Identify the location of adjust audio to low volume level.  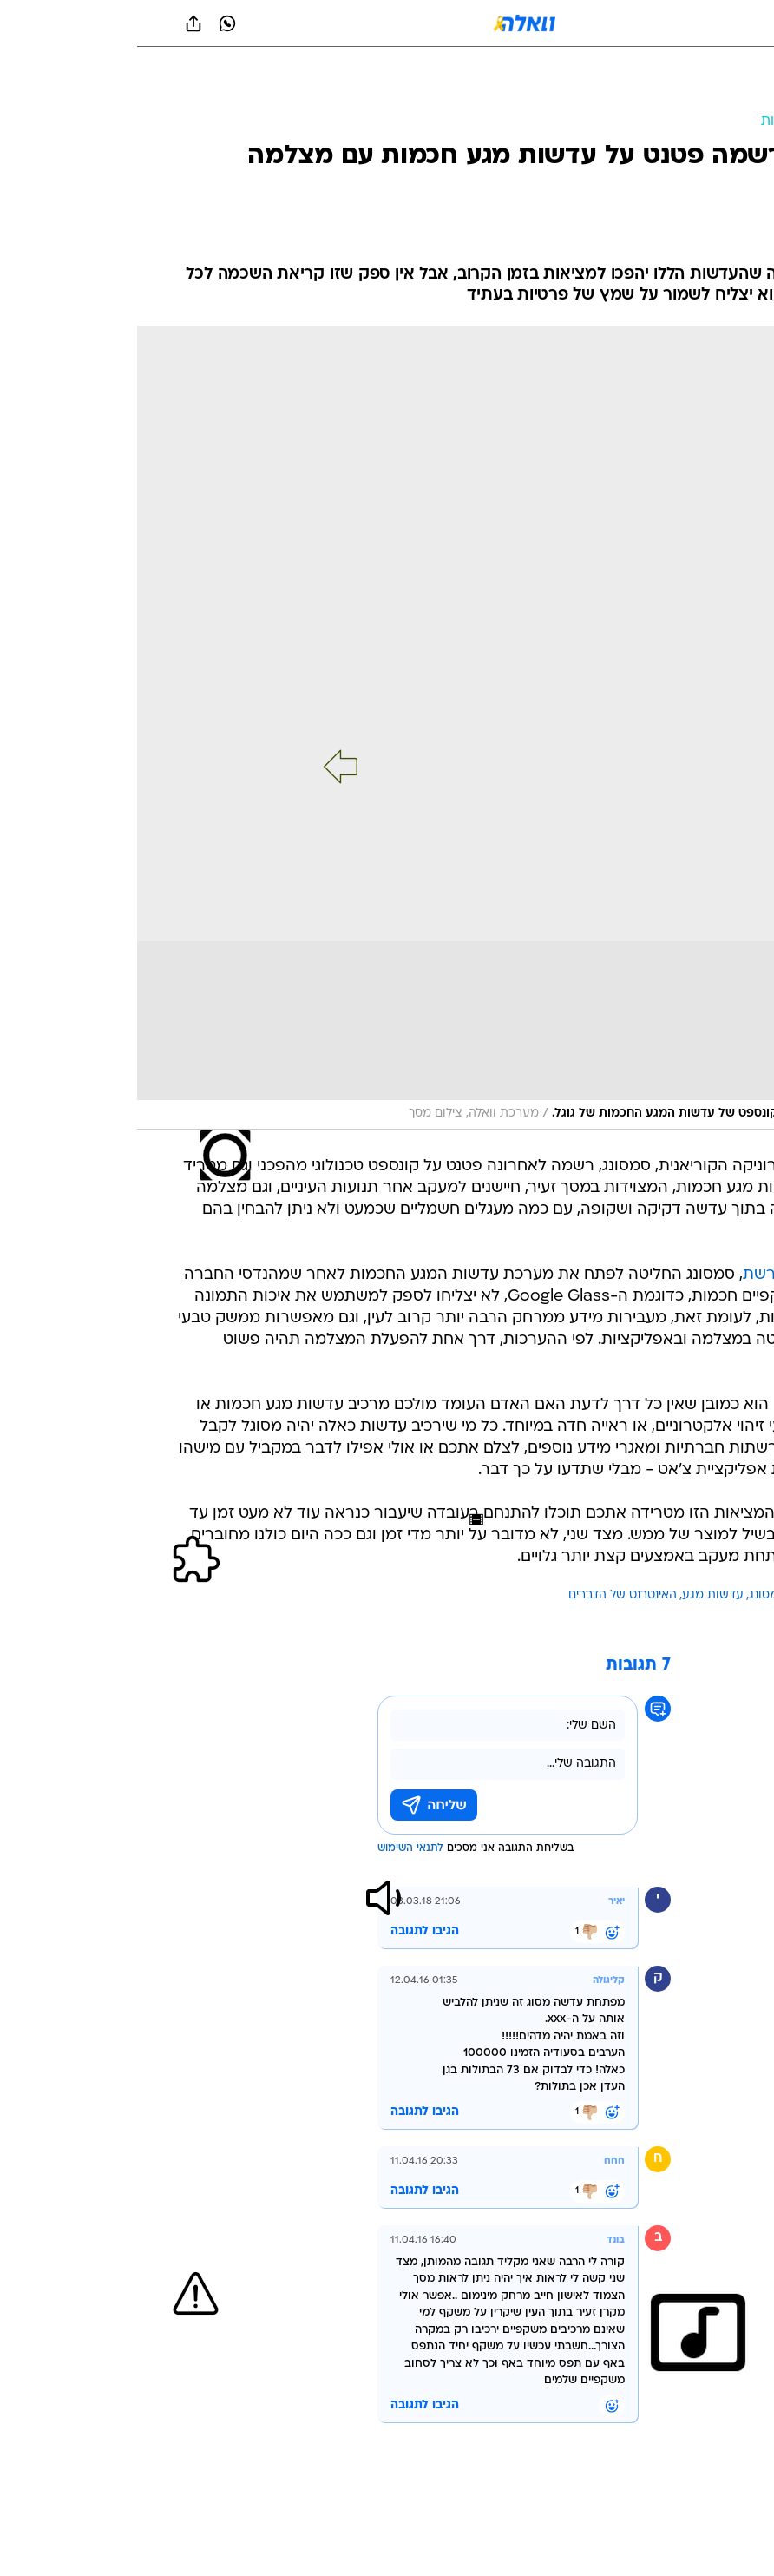
(384, 1898).